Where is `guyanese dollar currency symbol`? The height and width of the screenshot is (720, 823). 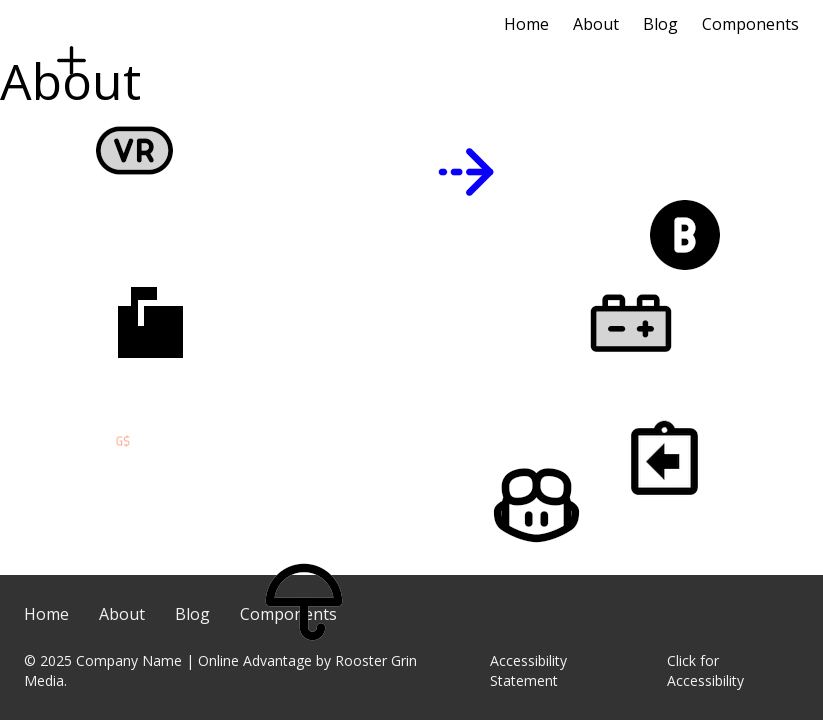 guyanese dollar currency symbol is located at coordinates (123, 441).